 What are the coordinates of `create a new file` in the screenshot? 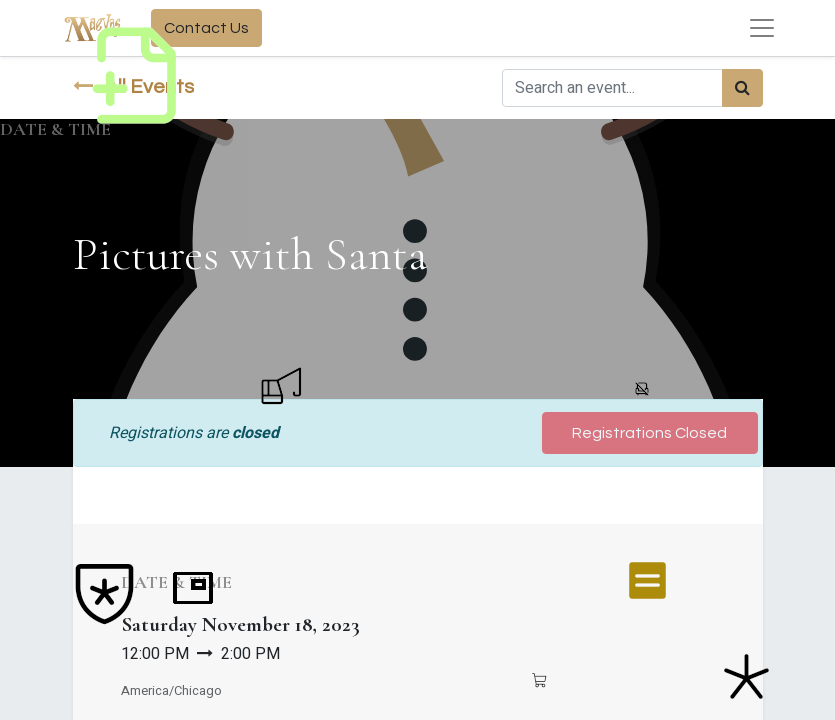 It's located at (136, 75).